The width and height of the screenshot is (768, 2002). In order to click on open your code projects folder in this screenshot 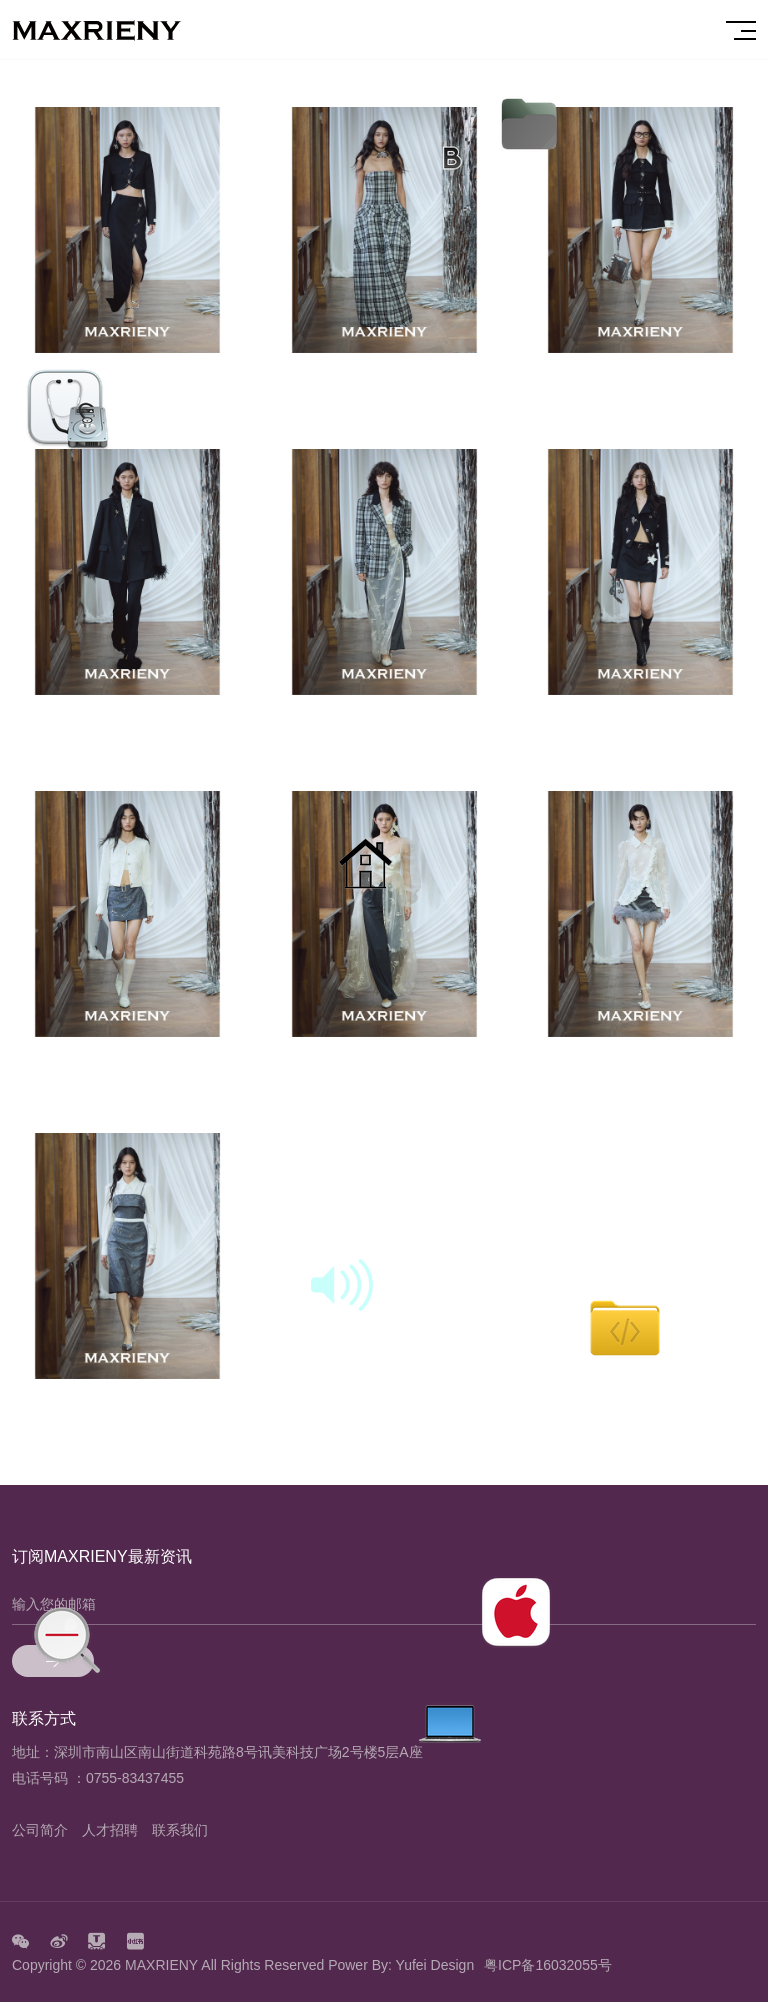, I will do `click(625, 1328)`.